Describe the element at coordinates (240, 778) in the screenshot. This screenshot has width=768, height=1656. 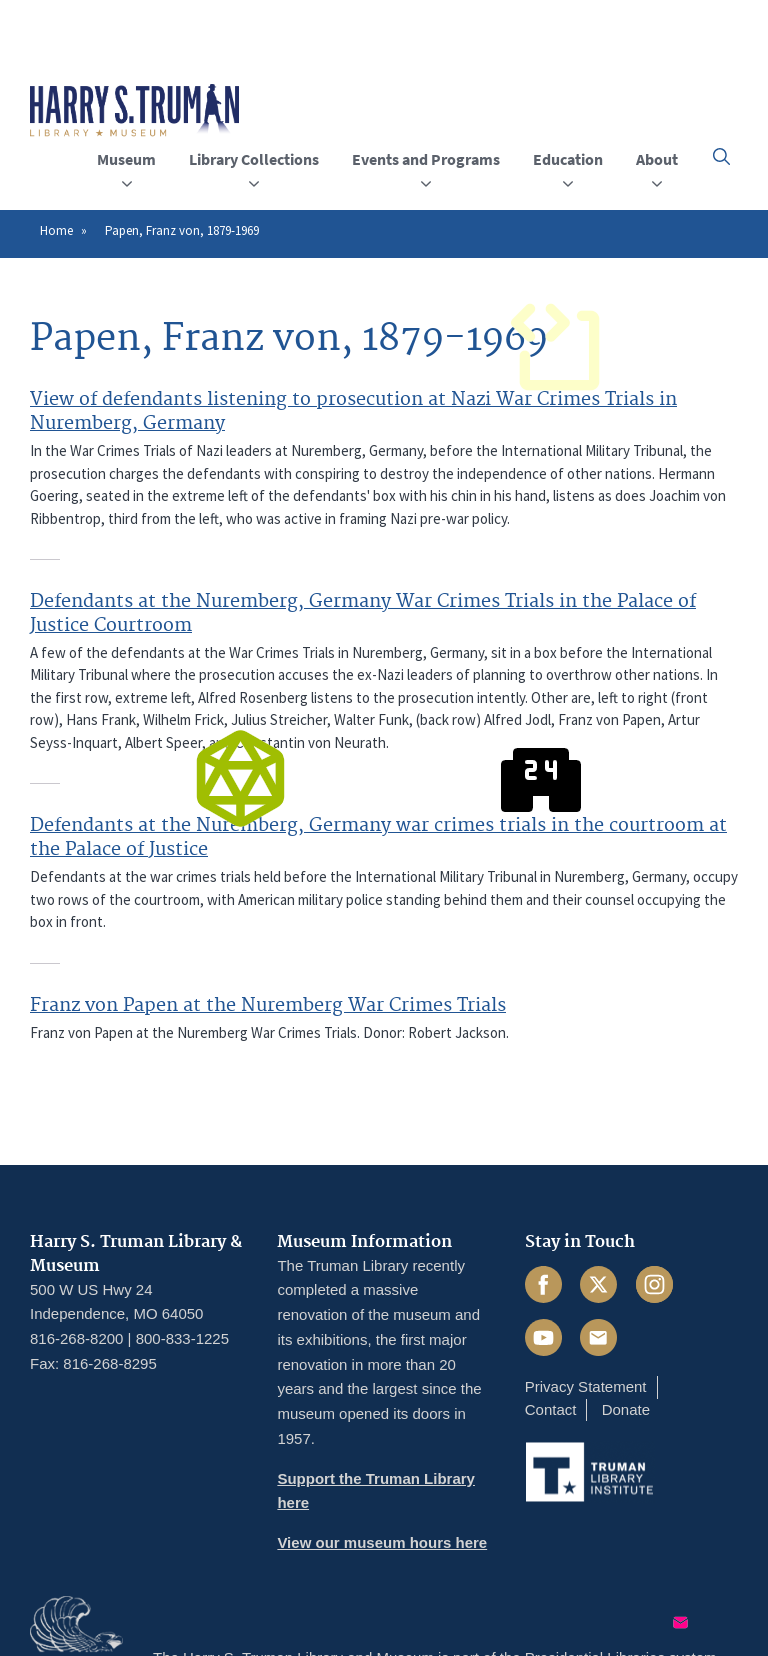
I see `view 3D model or object` at that location.